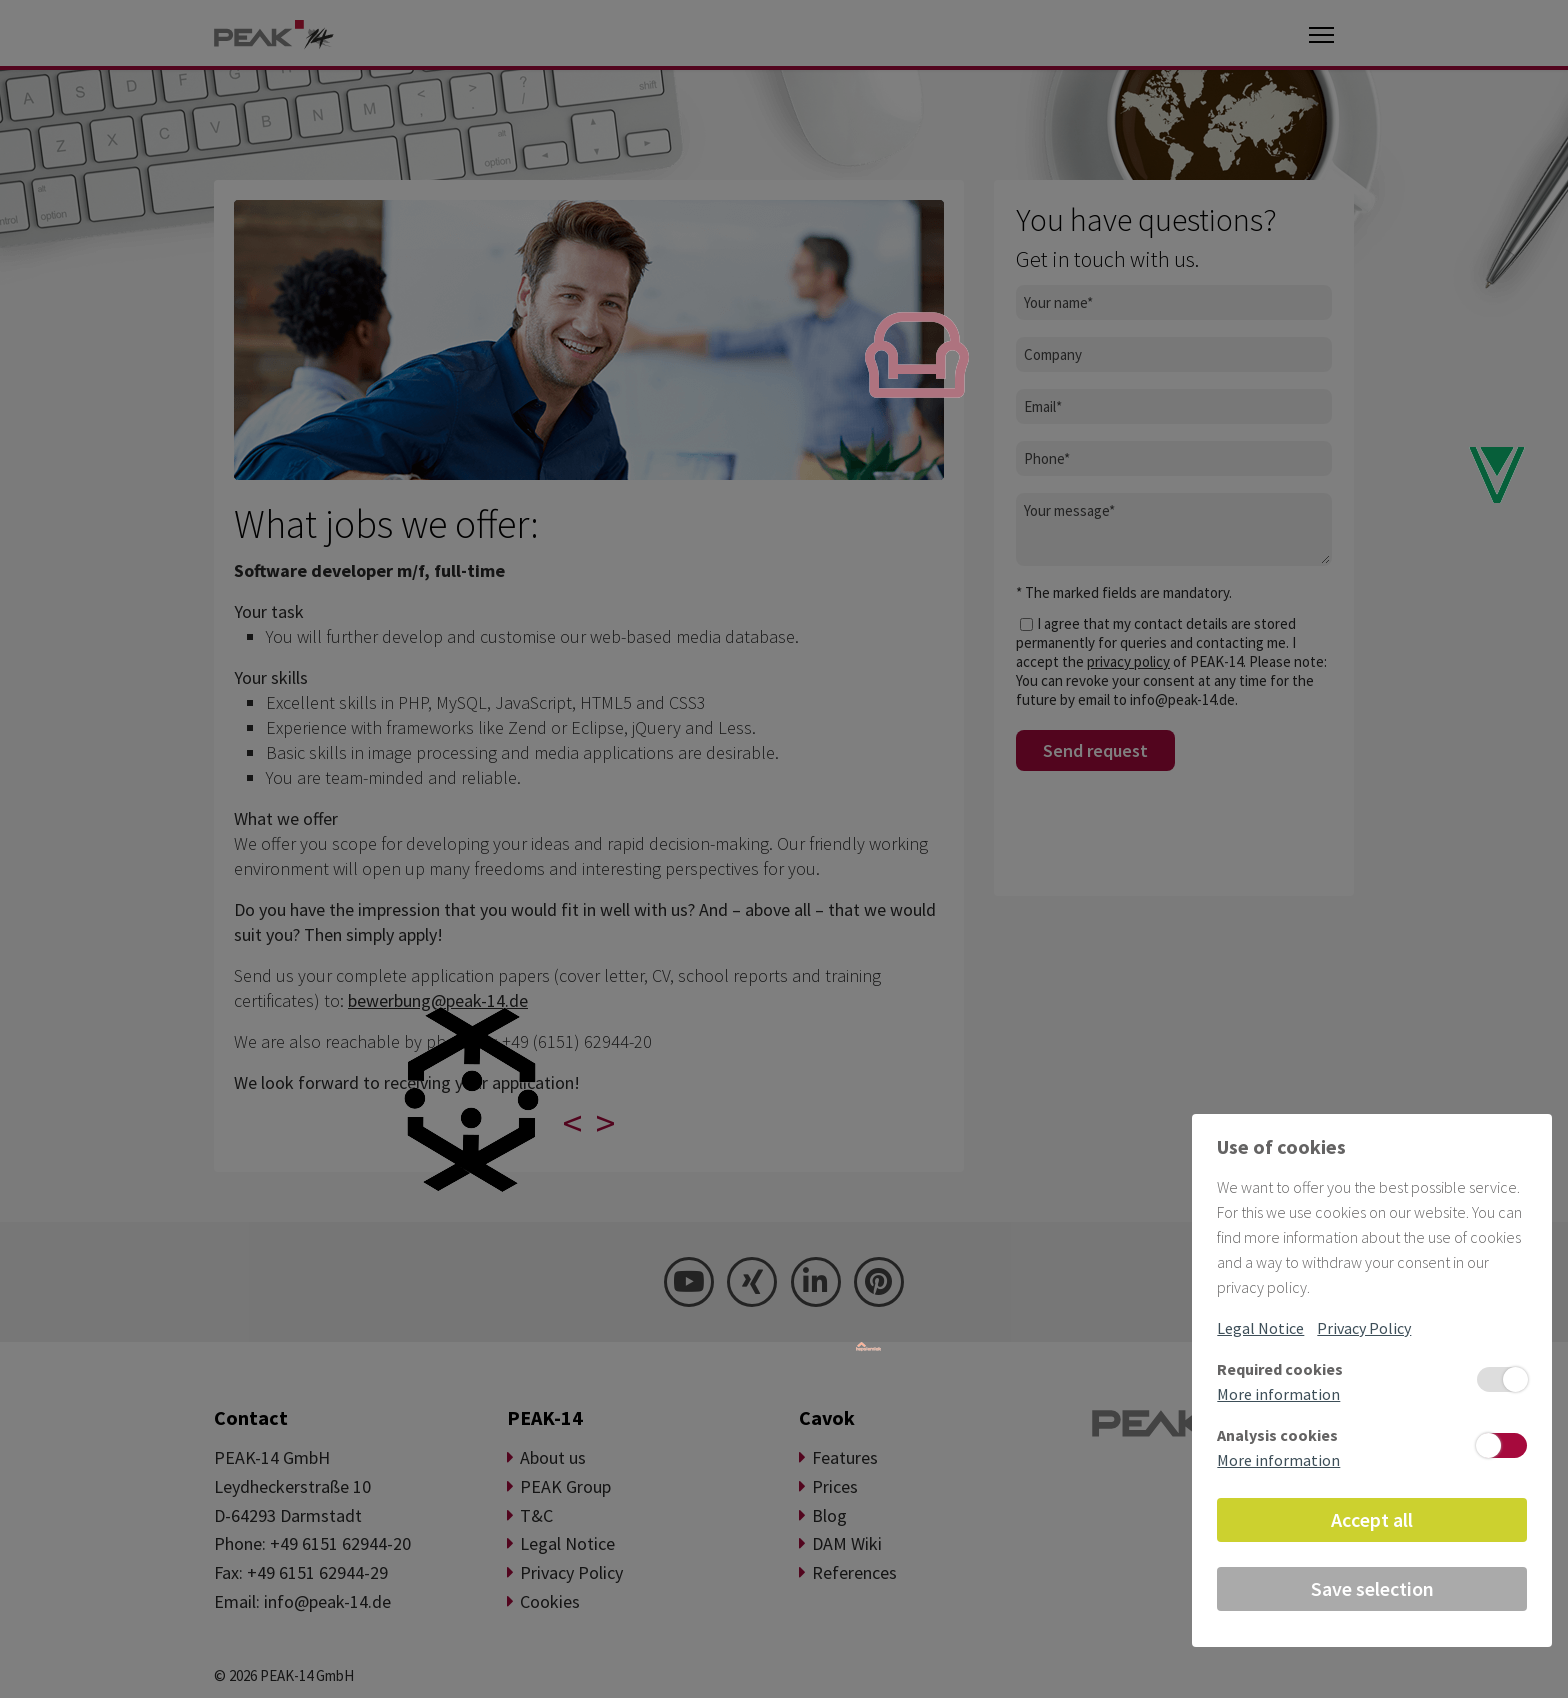 The image size is (1568, 1698). What do you see at coordinates (471, 1099) in the screenshot?
I see `google cloud dataflow service logo` at bounding box center [471, 1099].